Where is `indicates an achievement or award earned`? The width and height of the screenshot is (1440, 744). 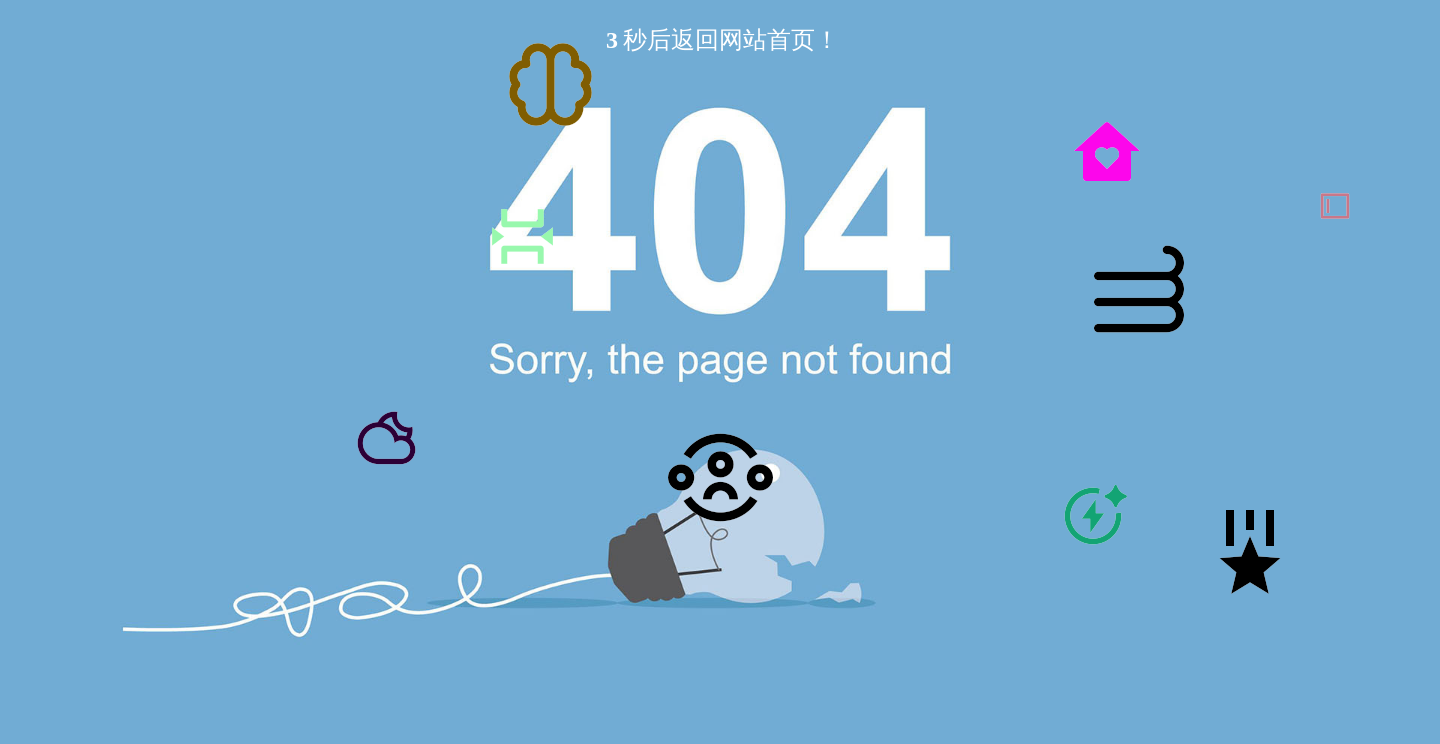 indicates an achievement or award earned is located at coordinates (1250, 550).